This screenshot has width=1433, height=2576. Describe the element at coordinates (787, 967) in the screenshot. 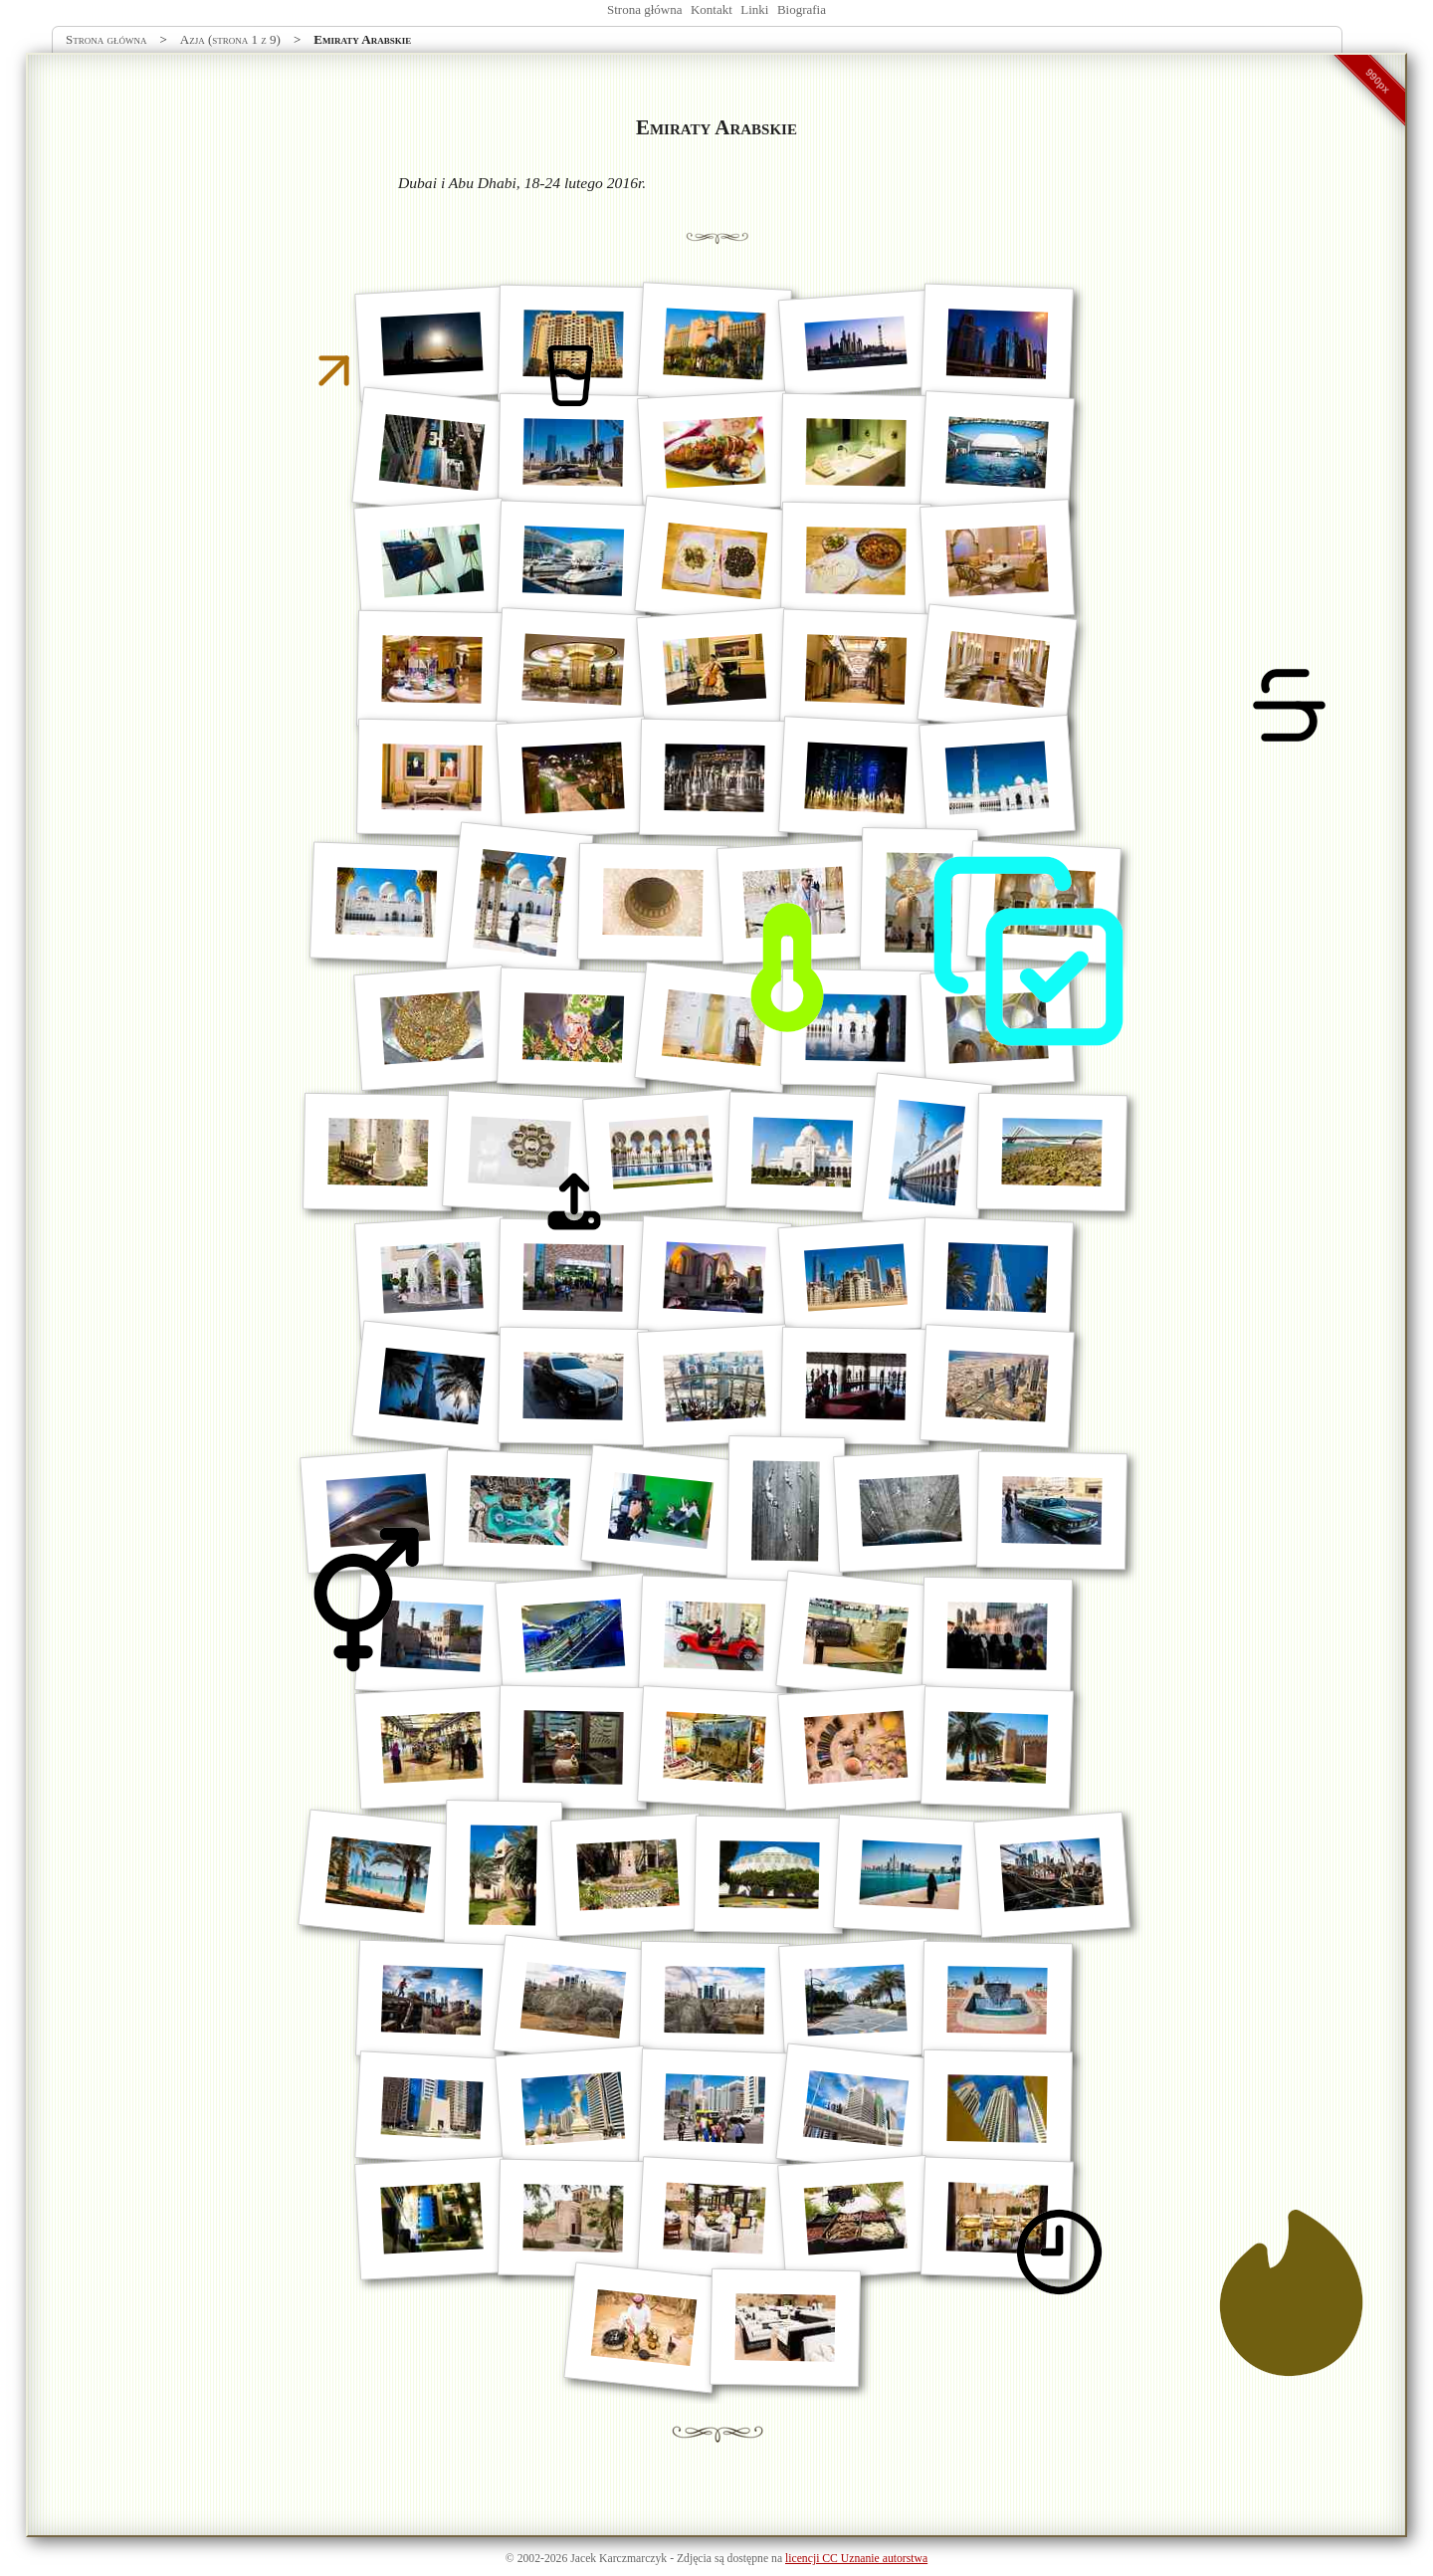

I see `indicates high temperature or heat level` at that location.